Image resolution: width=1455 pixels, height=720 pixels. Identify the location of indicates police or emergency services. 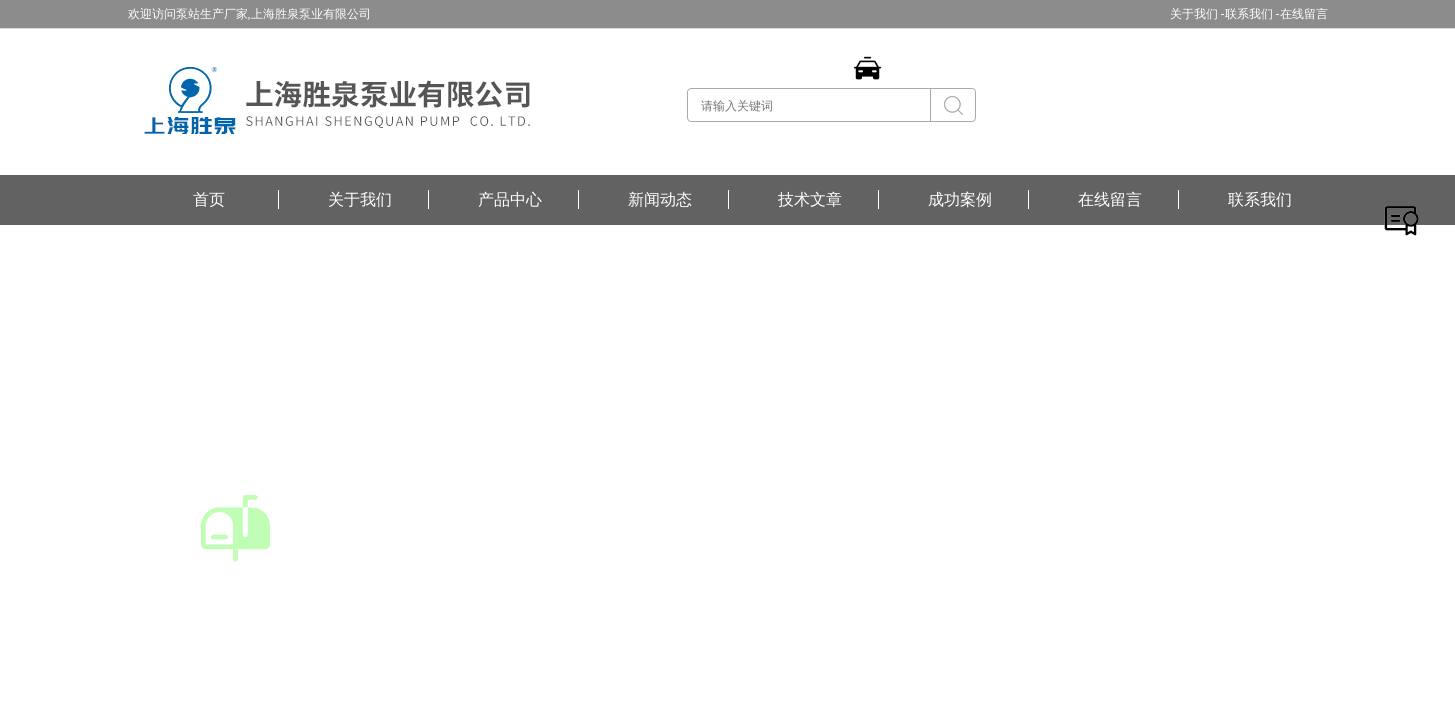
(867, 69).